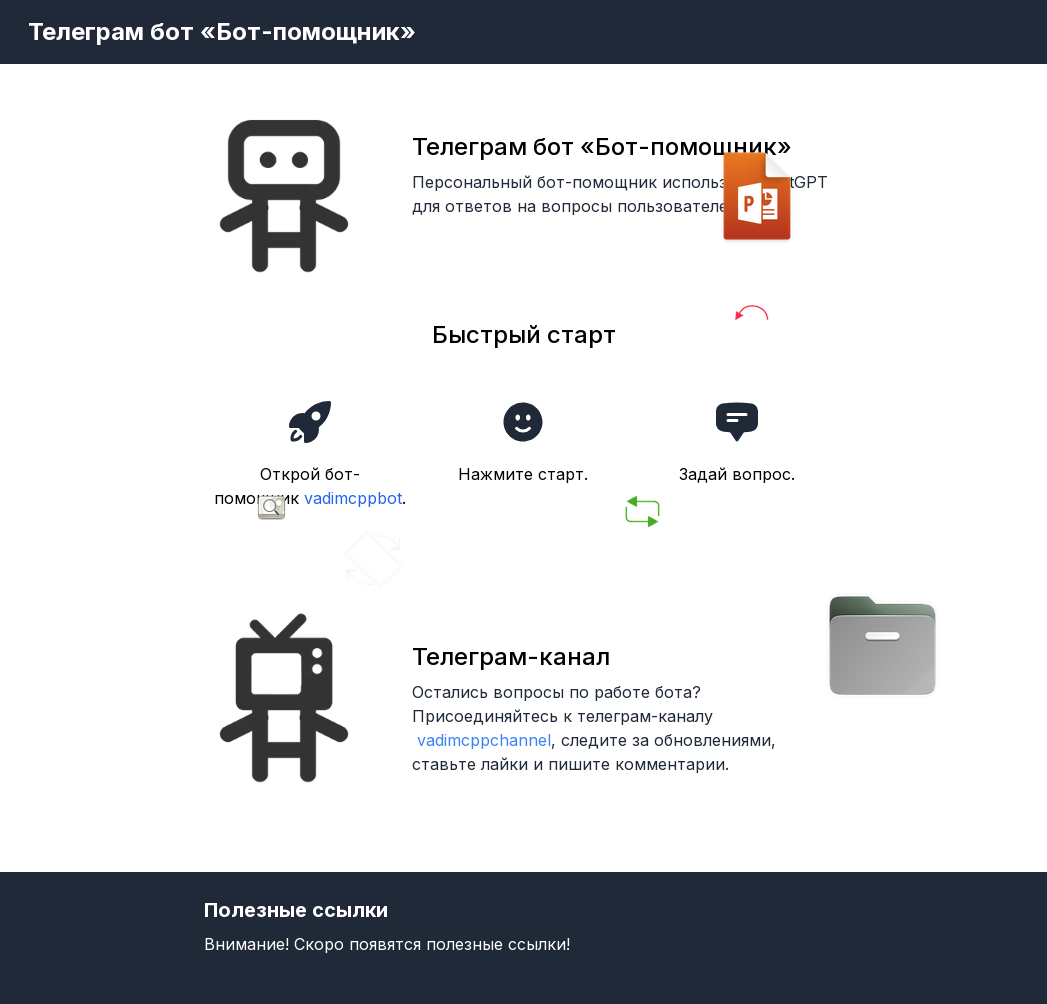 This screenshot has width=1047, height=1004. What do you see at coordinates (882, 645) in the screenshot?
I see `open file manager application` at bounding box center [882, 645].